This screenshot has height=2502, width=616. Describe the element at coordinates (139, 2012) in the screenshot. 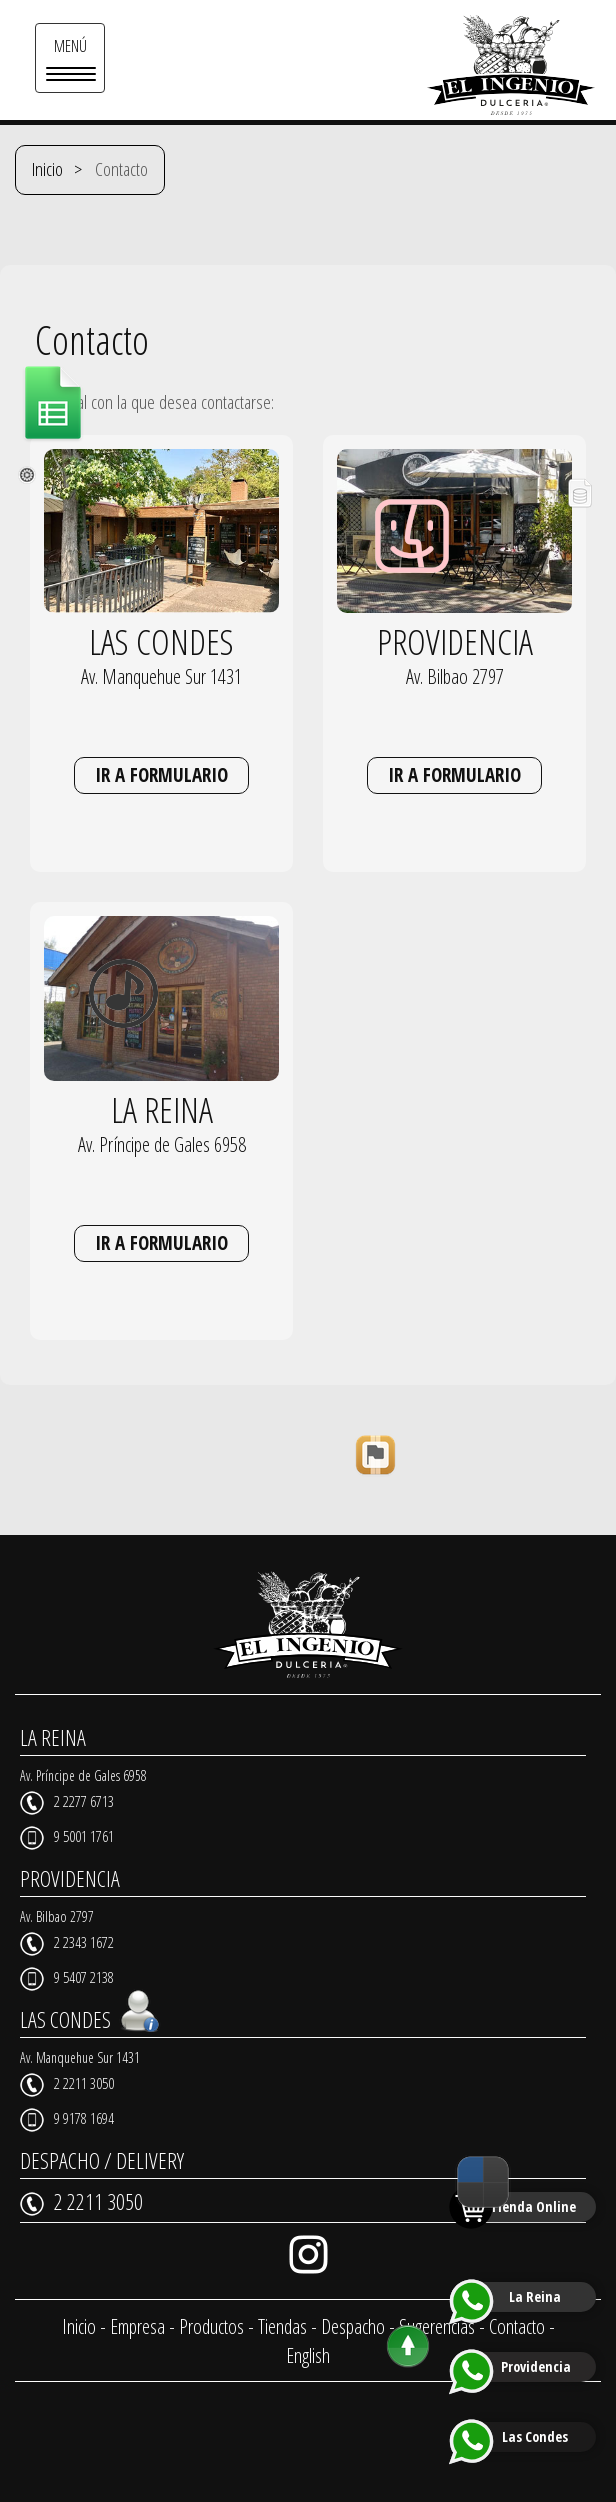

I see `view user profile information` at that location.